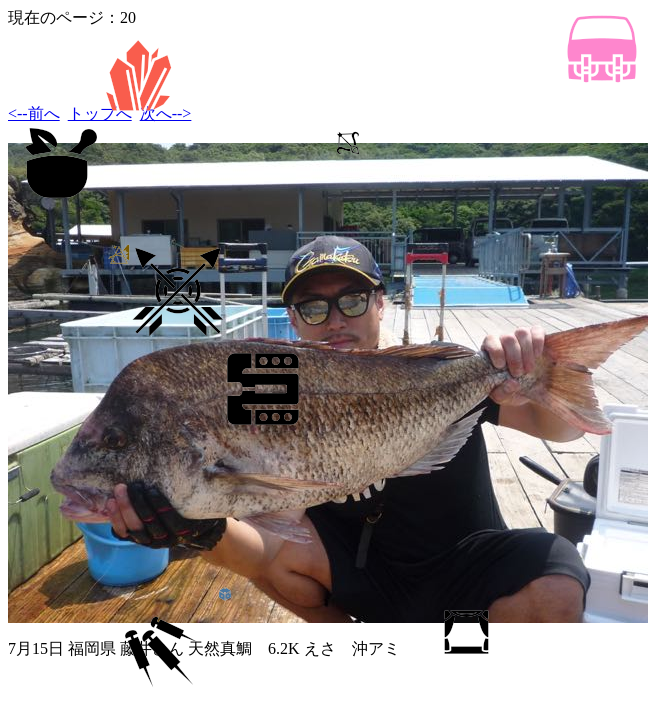 This screenshot has height=720, width=648. Describe the element at coordinates (119, 255) in the screenshot. I see `indicates light refraction or spectrum settings` at that location.